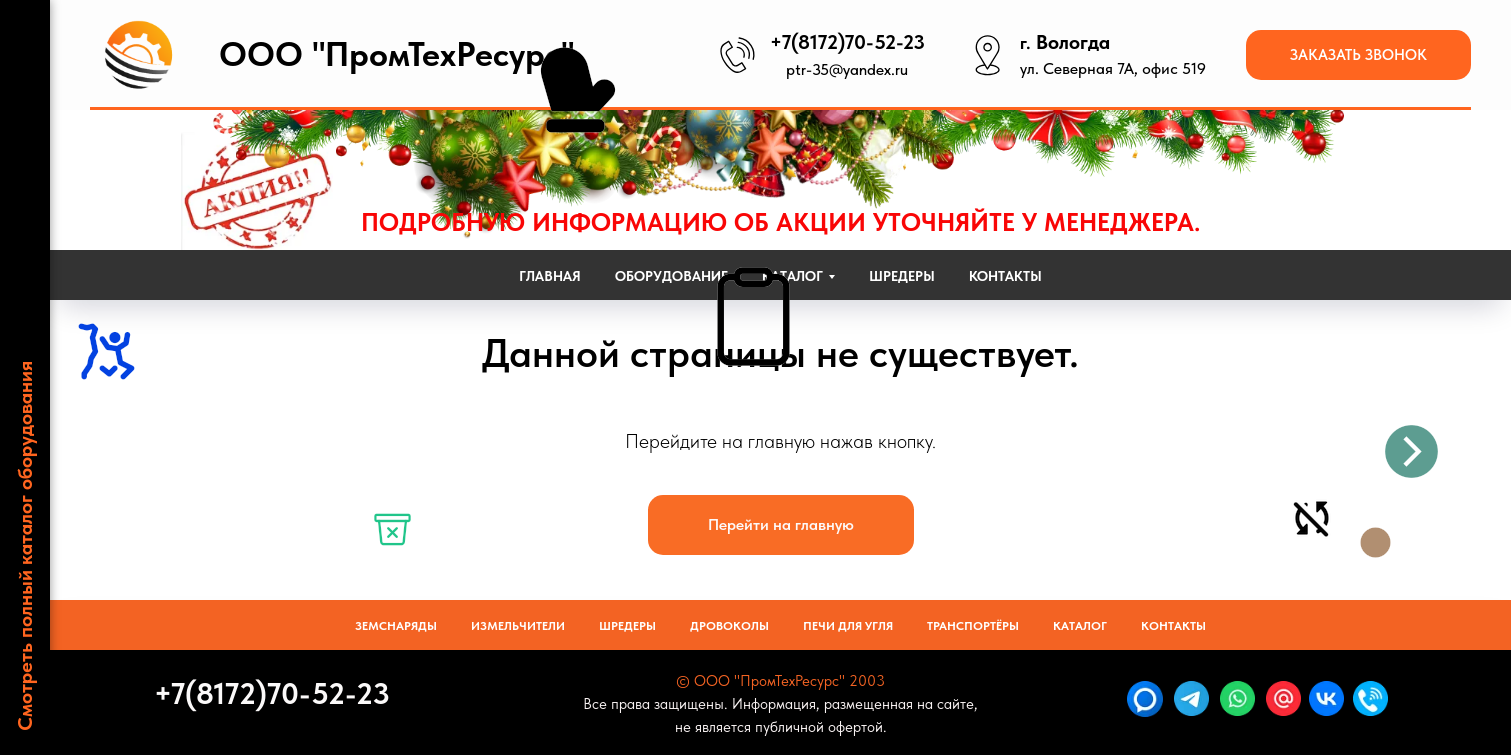 This screenshot has width=1511, height=755. Describe the element at coordinates (753, 316) in the screenshot. I see `access clipboard contents` at that location.